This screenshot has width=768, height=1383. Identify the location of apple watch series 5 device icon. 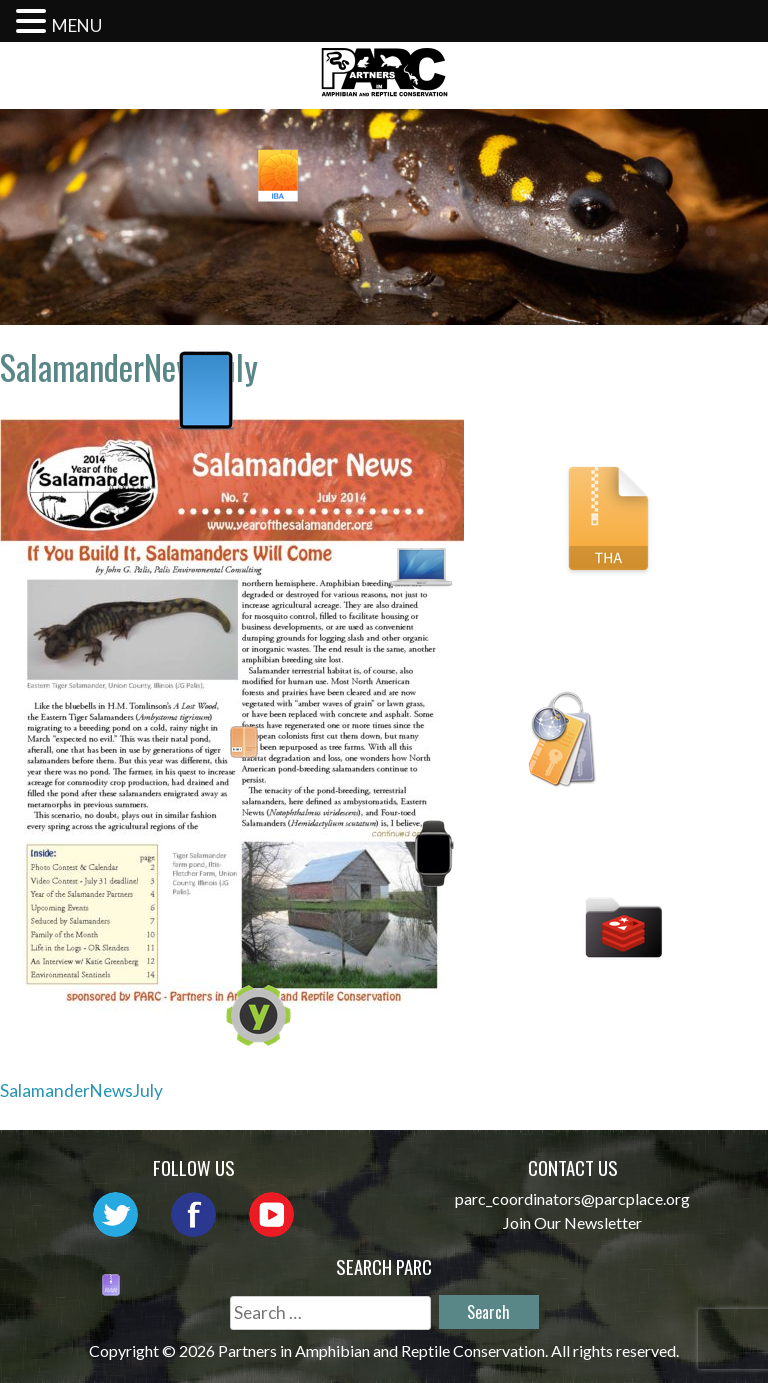
(433, 853).